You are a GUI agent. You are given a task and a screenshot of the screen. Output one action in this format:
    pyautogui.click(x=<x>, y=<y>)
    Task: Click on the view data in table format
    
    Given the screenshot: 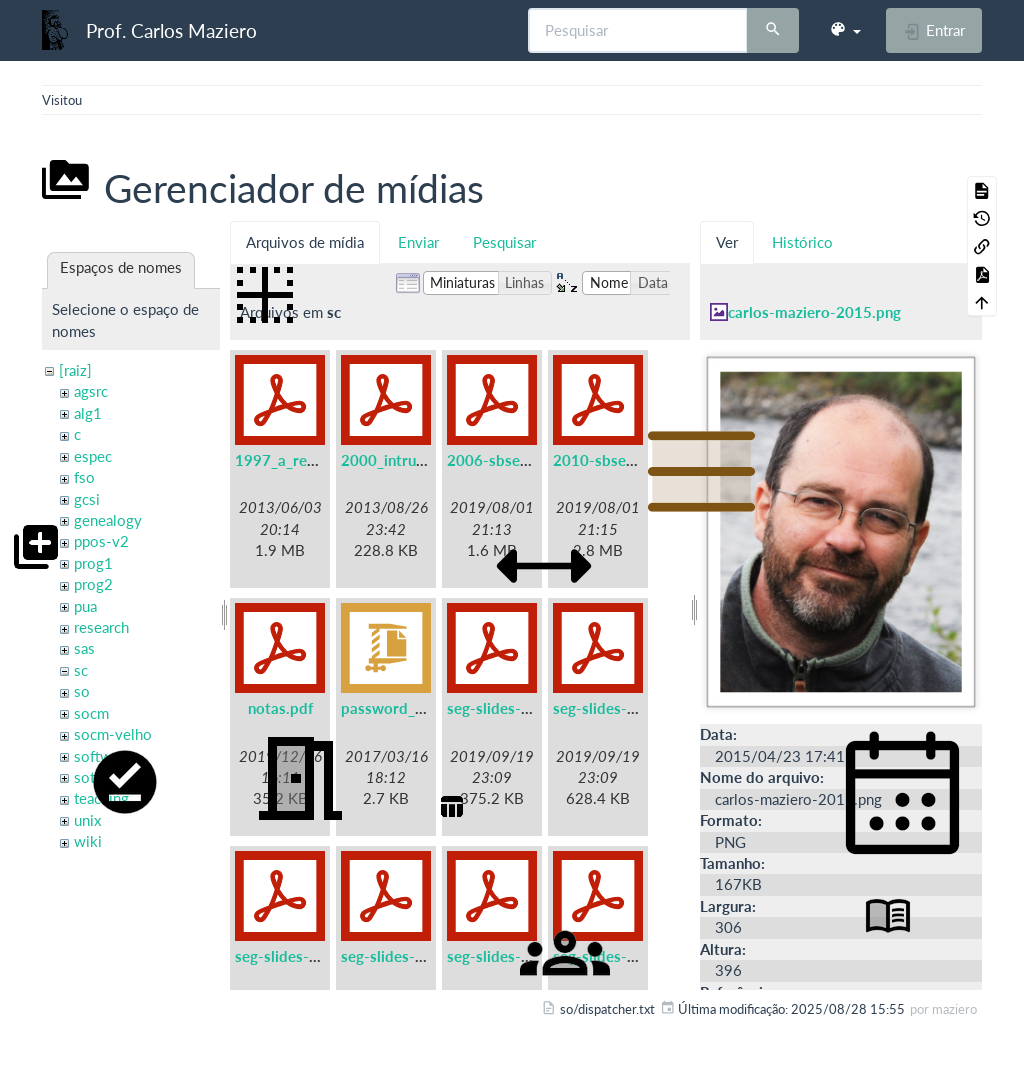 What is the action you would take?
    pyautogui.click(x=451, y=806)
    